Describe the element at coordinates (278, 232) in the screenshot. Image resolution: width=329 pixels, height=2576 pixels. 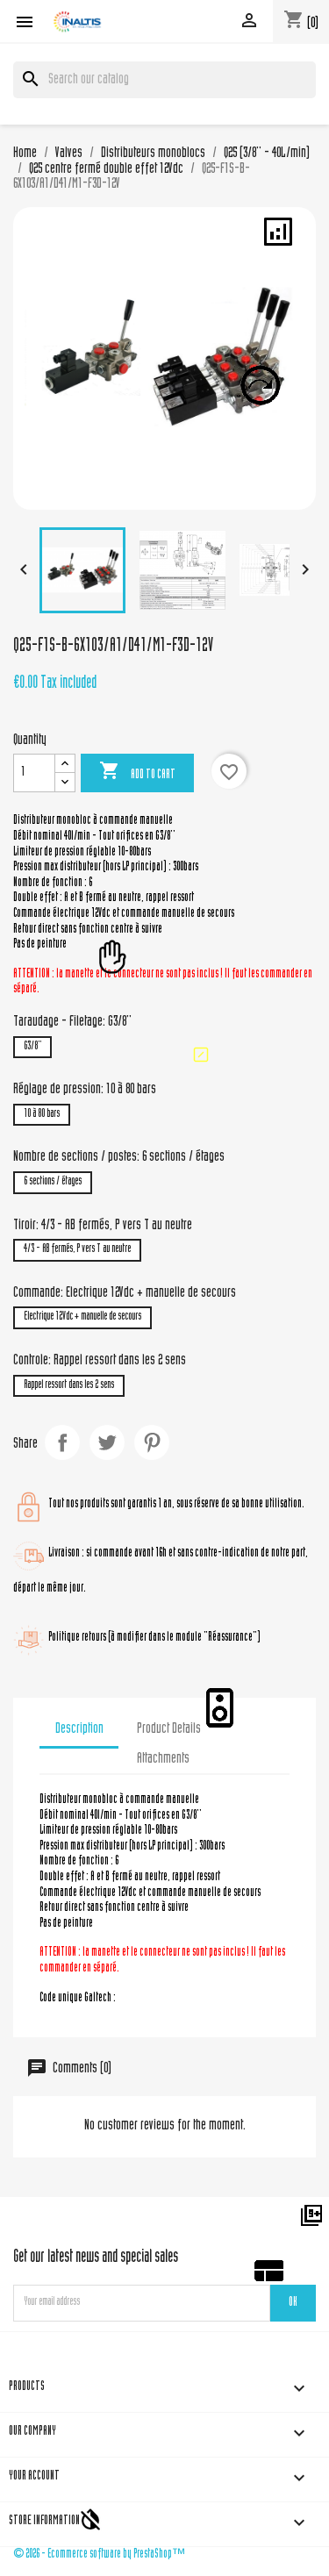
I see `view analytics and statistics` at that location.